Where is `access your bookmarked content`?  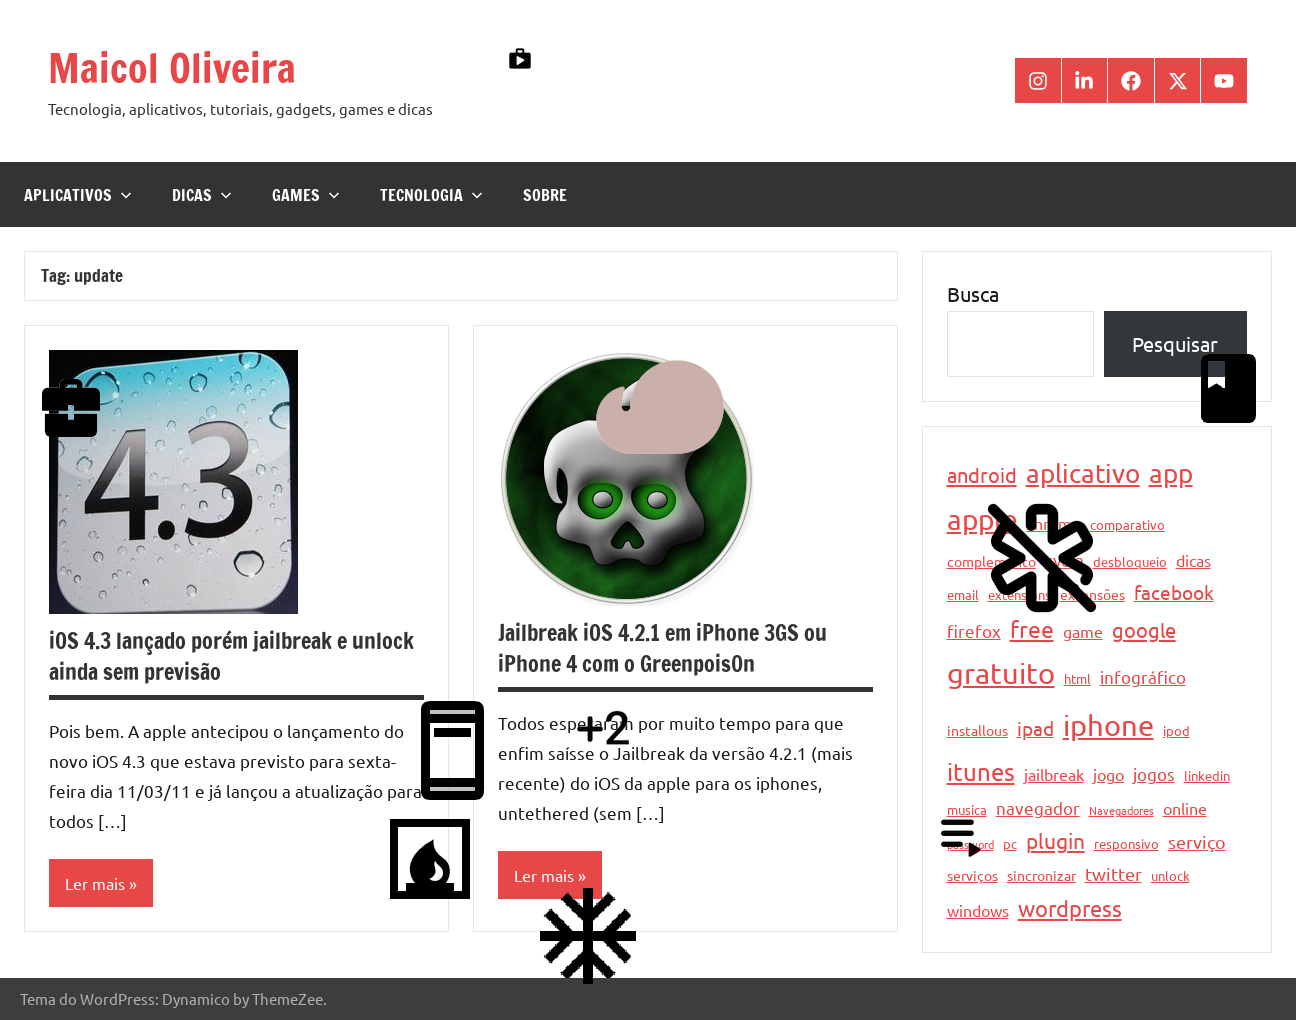 access your bookmarked content is located at coordinates (1228, 388).